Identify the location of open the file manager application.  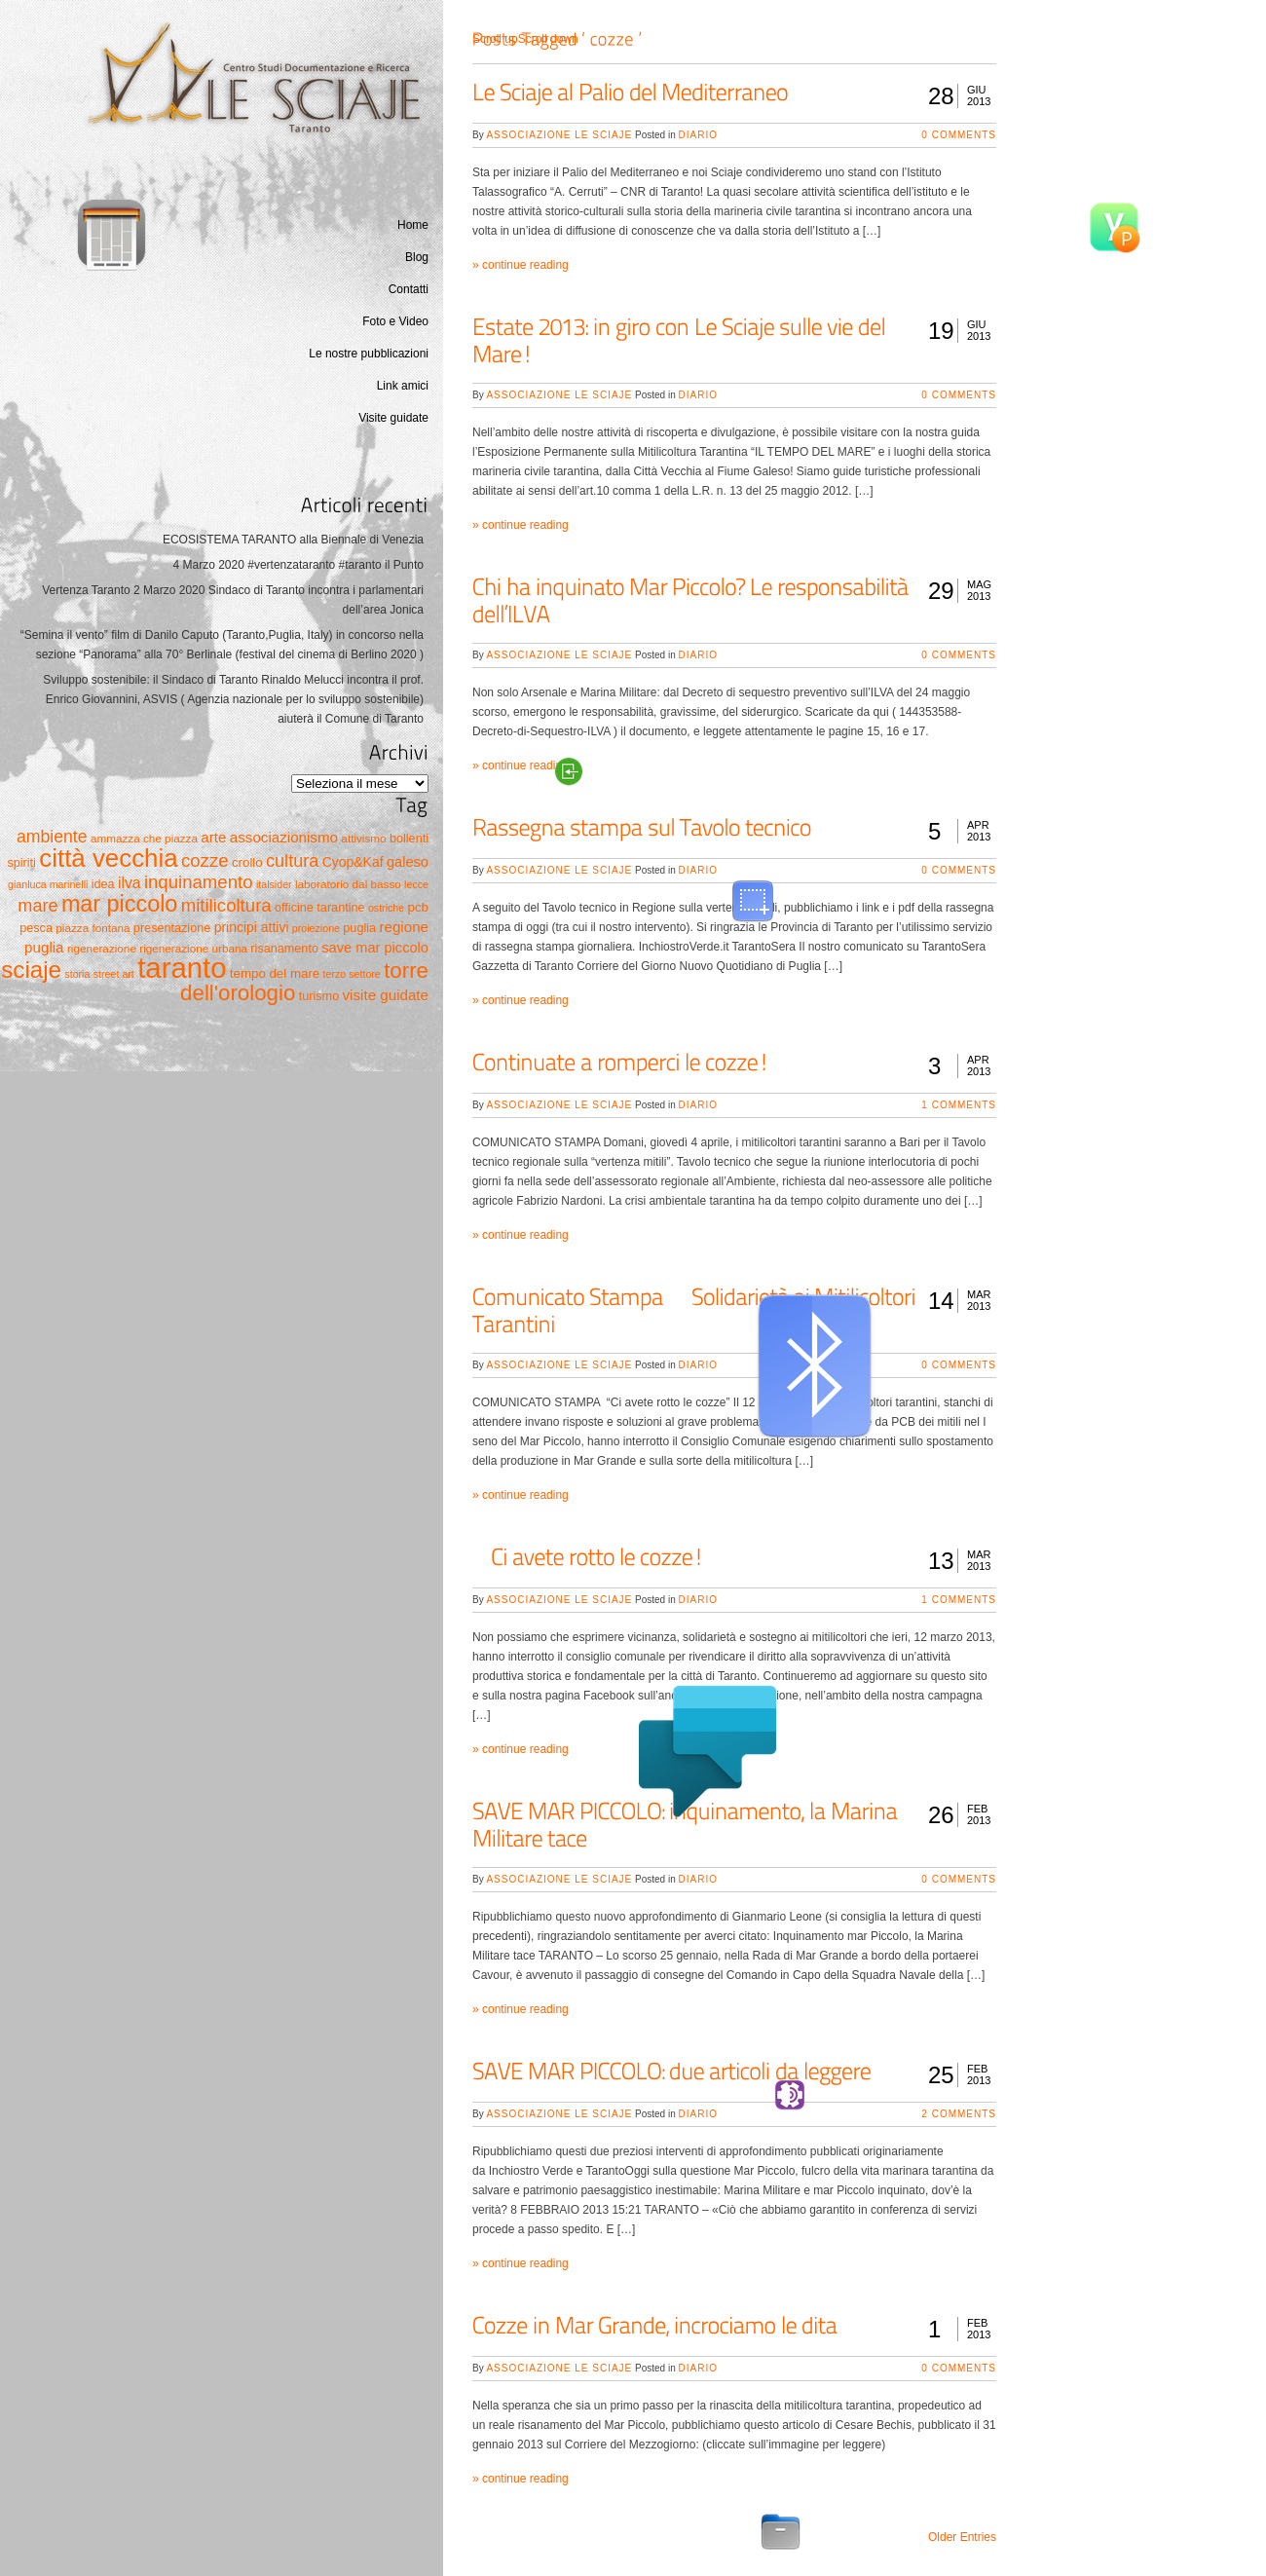
(780, 2531).